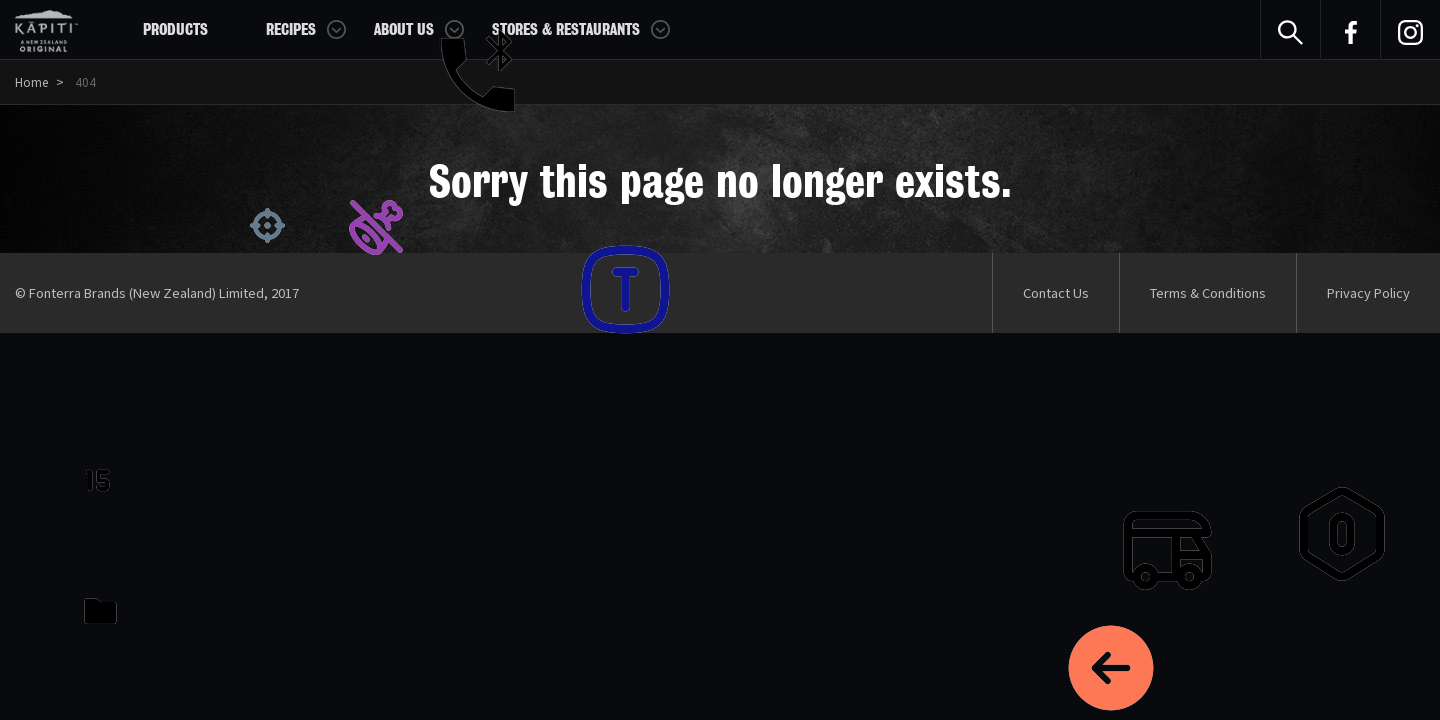 Image resolution: width=1440 pixels, height=720 pixels. Describe the element at coordinates (1342, 534) in the screenshot. I see `indicates an "O" option or category in a hexagonal badge` at that location.